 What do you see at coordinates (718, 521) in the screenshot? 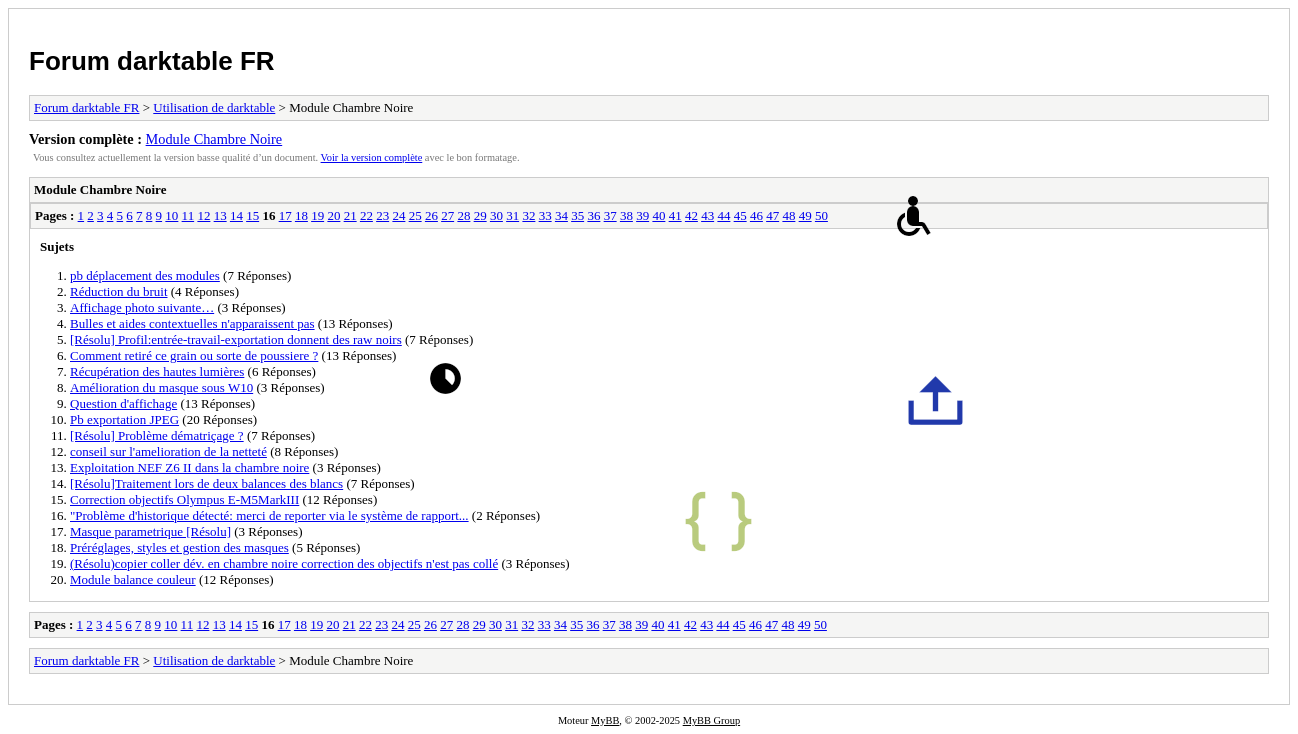
I see `access code editor or development tools` at bounding box center [718, 521].